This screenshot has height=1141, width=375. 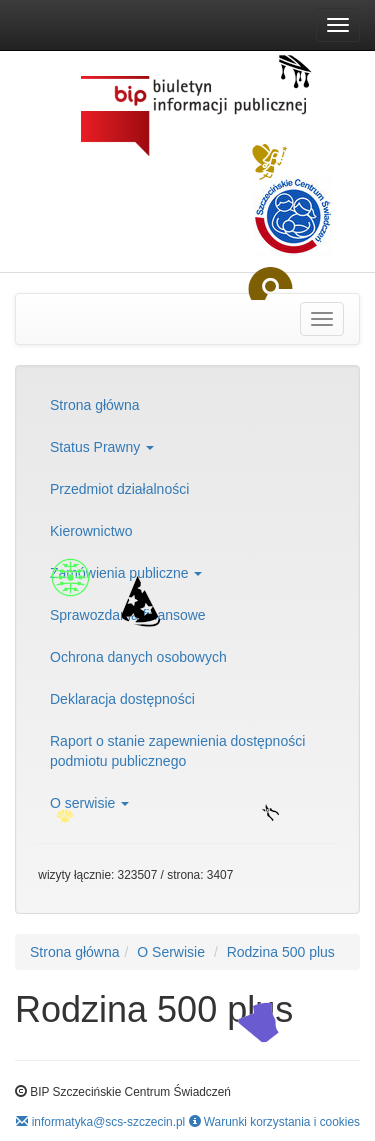 I want to click on indicates a celebration or birthday event, so click(x=140, y=601).